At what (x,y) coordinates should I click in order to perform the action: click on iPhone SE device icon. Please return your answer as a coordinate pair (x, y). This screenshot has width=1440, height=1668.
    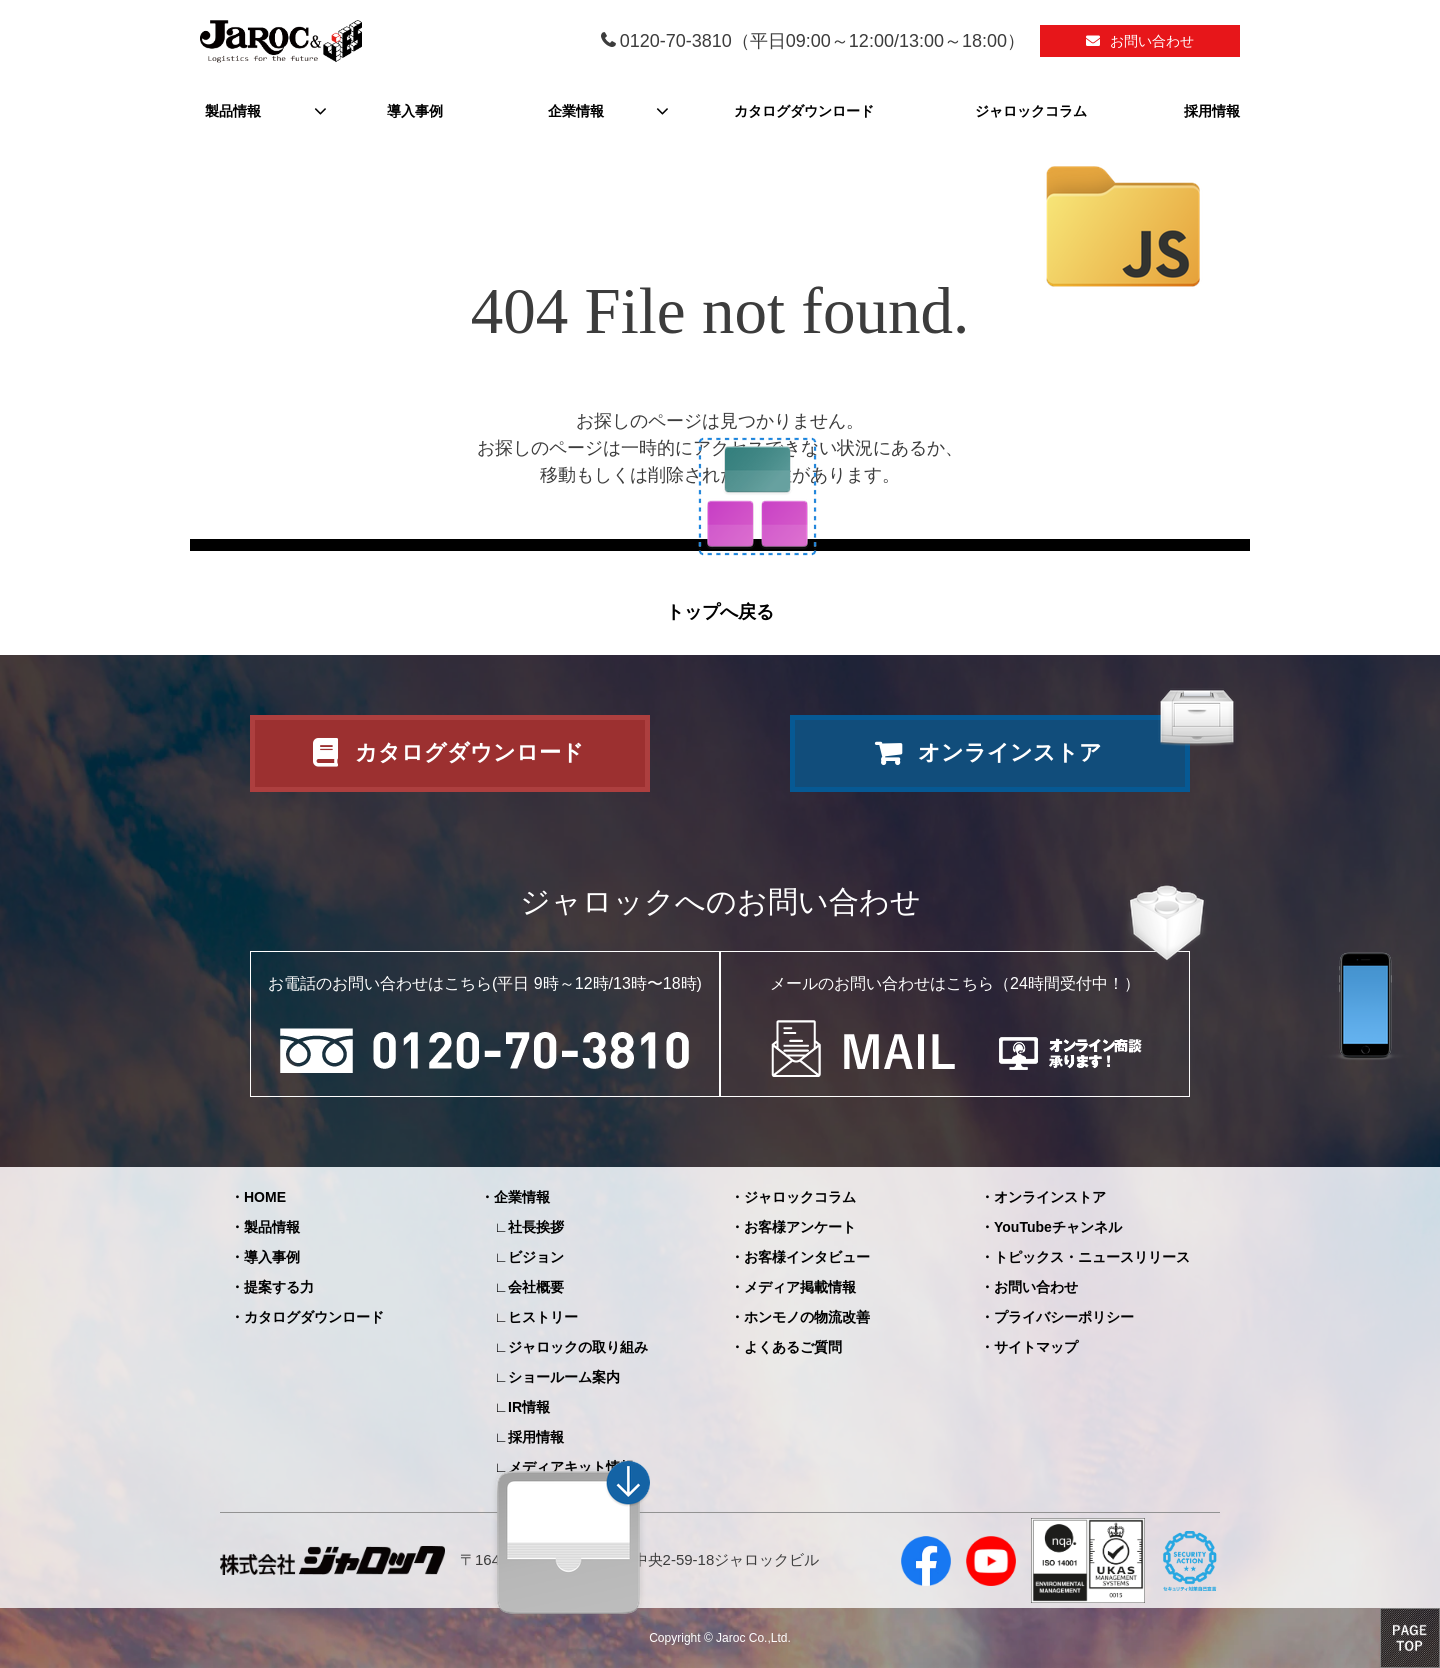
    Looking at the image, I should click on (1365, 1006).